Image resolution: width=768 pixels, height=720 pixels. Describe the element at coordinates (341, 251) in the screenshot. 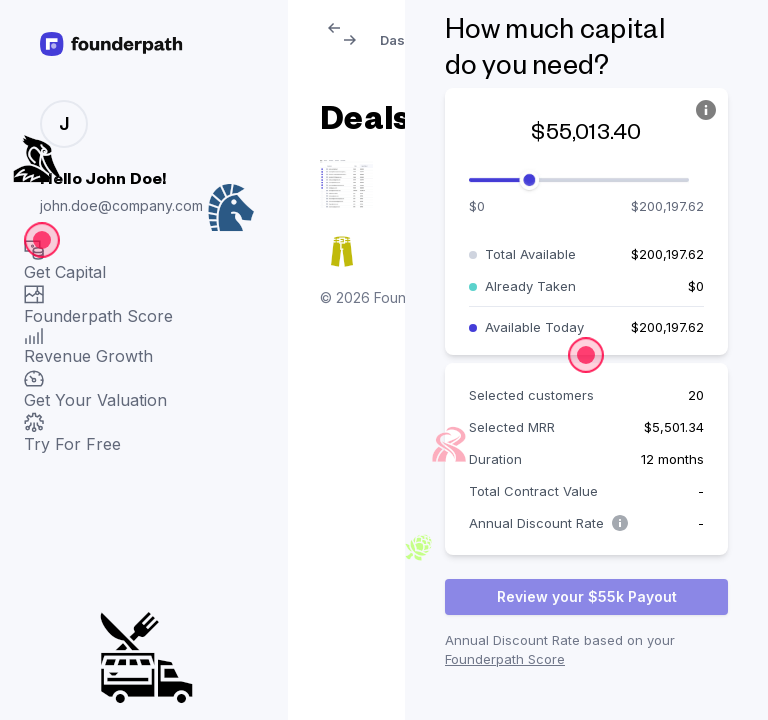

I see `browse pants or bottoms in a clothing app` at that location.